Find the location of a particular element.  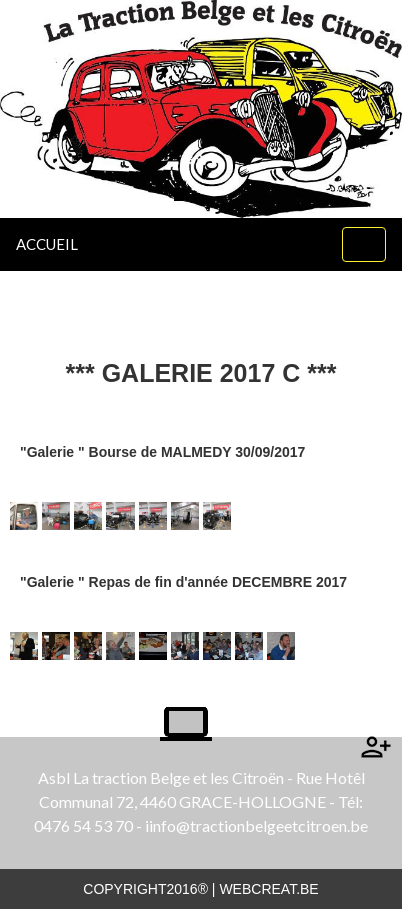

add a new contact is located at coordinates (376, 747).